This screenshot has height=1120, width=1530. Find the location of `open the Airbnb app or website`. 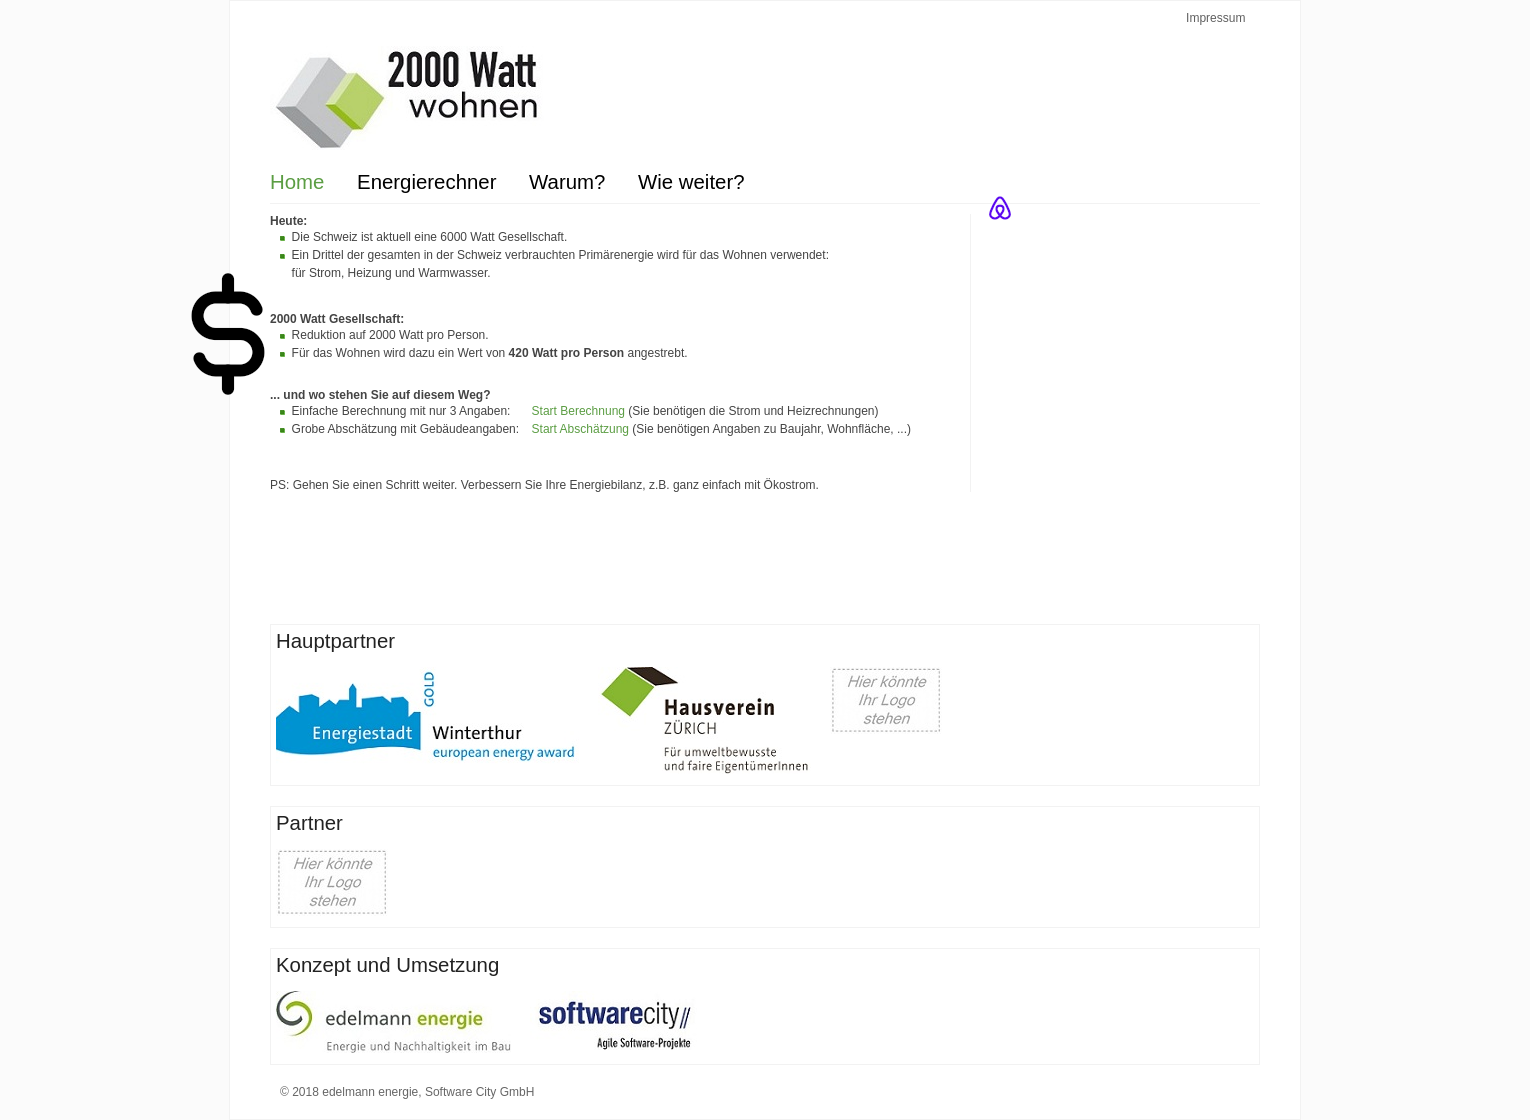

open the Airbnb app or website is located at coordinates (1000, 208).